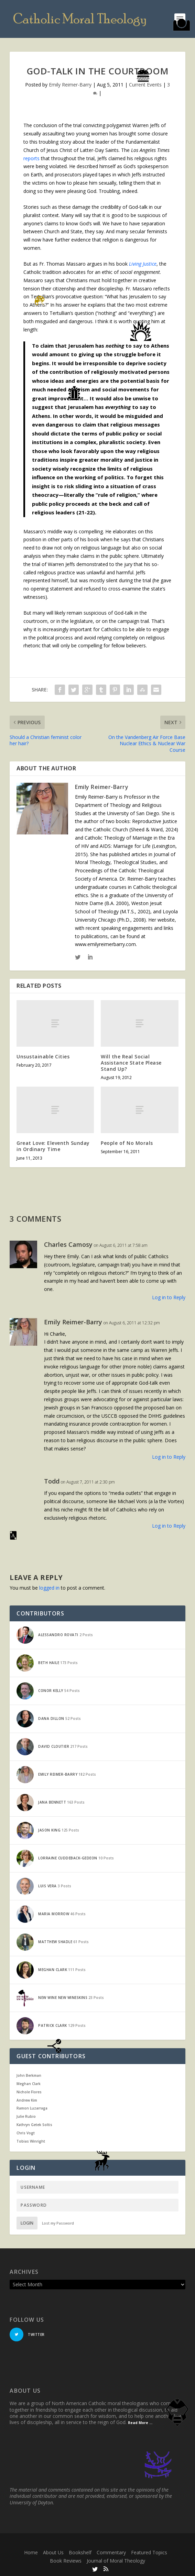 Image resolution: width=195 pixels, height=2576 pixels. What do you see at coordinates (141, 330) in the screenshot?
I see `indicates final form or ultimate upgrade in a game` at bounding box center [141, 330].